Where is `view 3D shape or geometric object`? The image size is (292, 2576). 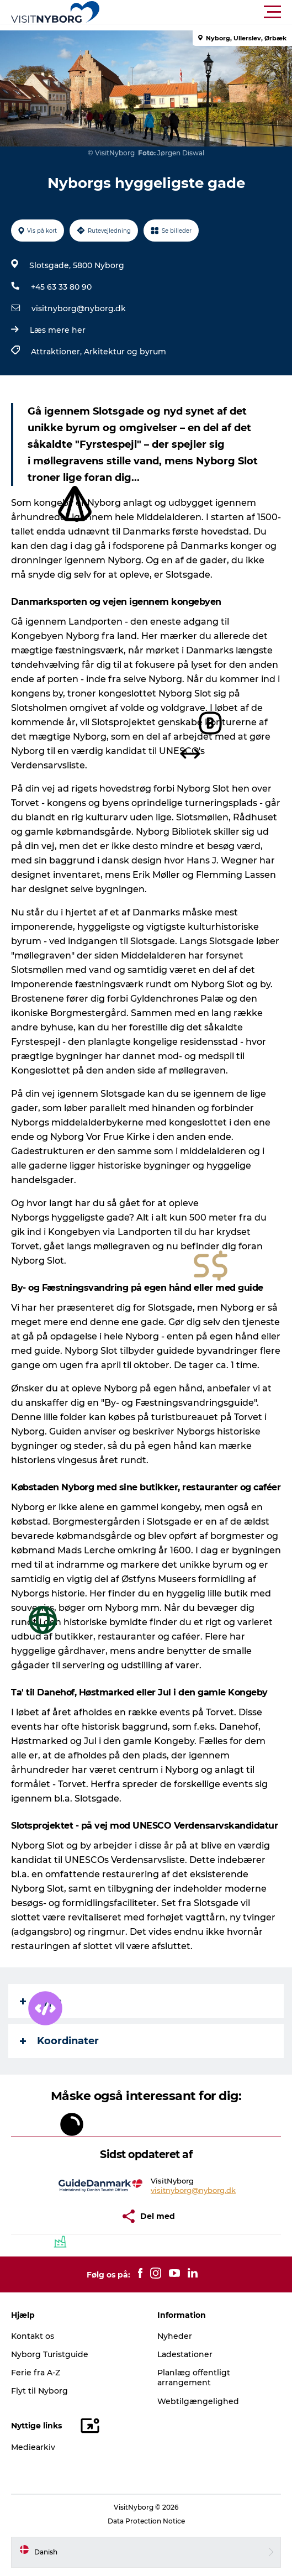
view 3D shape or geometric object is located at coordinates (75, 504).